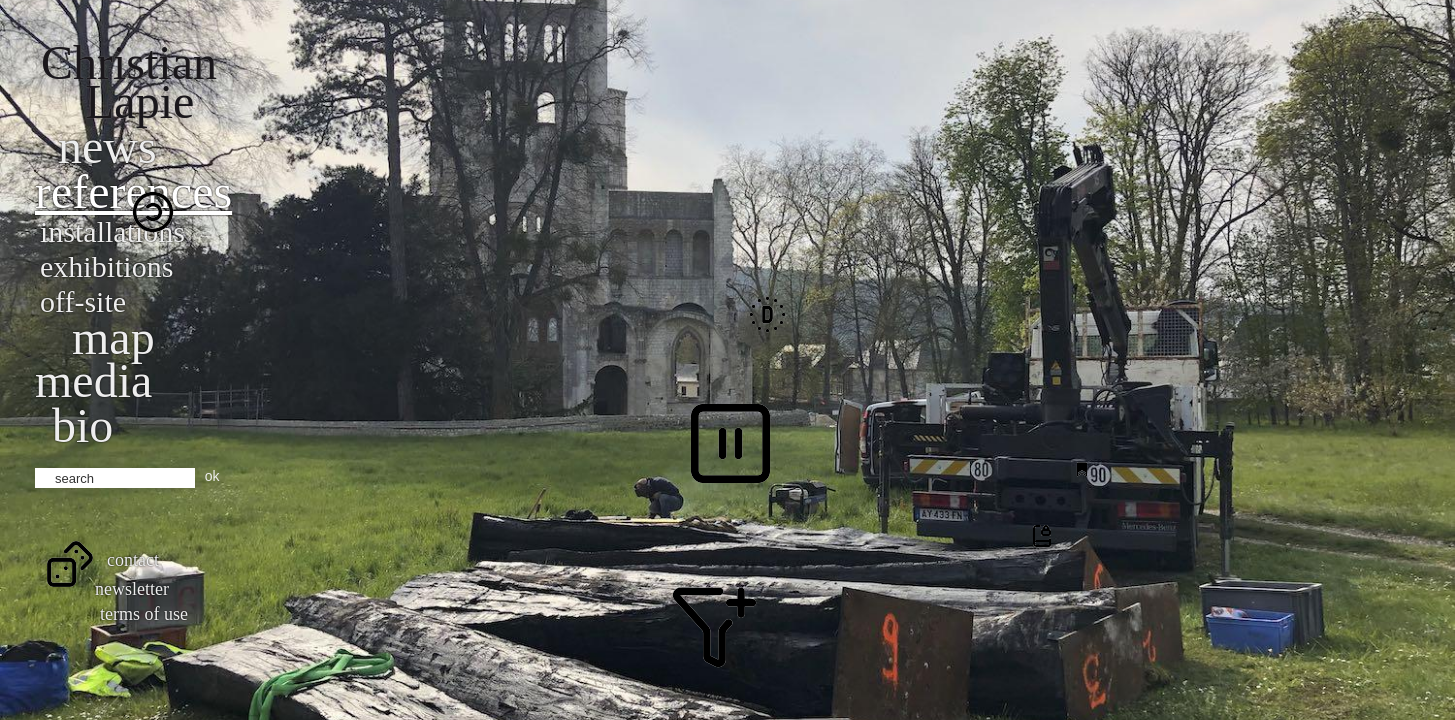 The image size is (1455, 720). Describe the element at coordinates (1042, 536) in the screenshot. I see `access a protected or locked document` at that location.